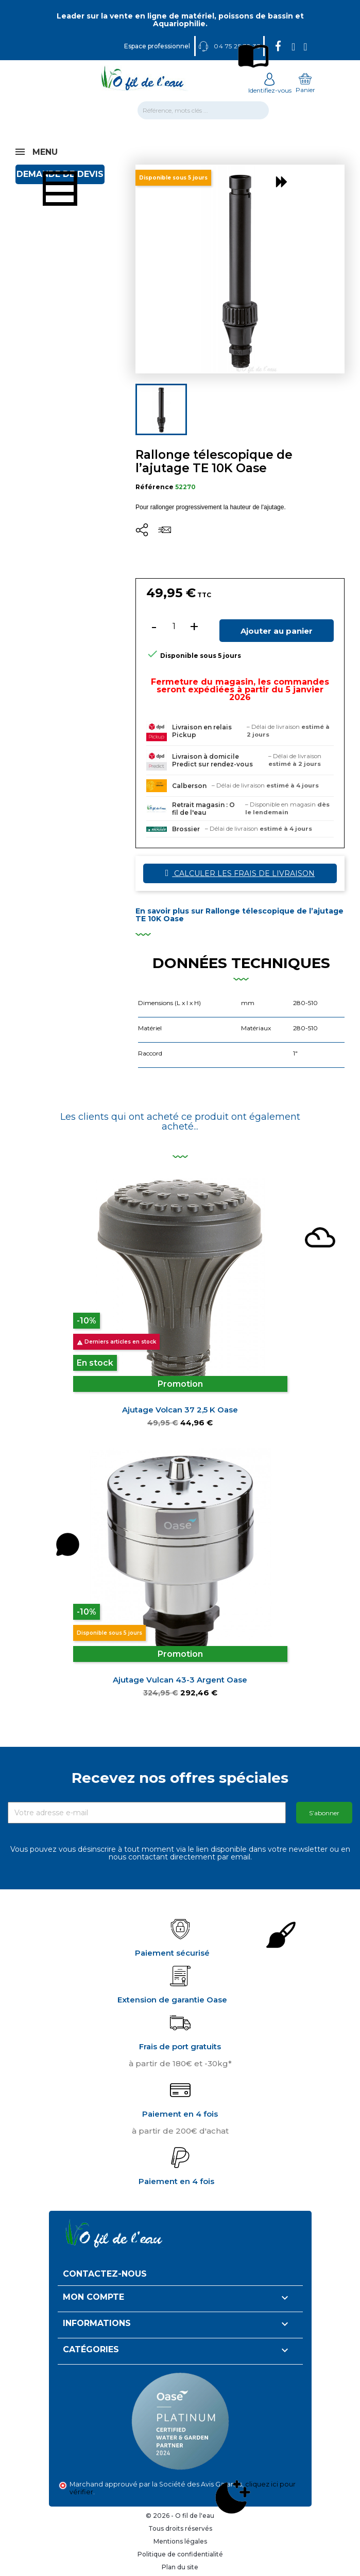  What do you see at coordinates (253, 55) in the screenshot?
I see `import contacts from address book` at bounding box center [253, 55].